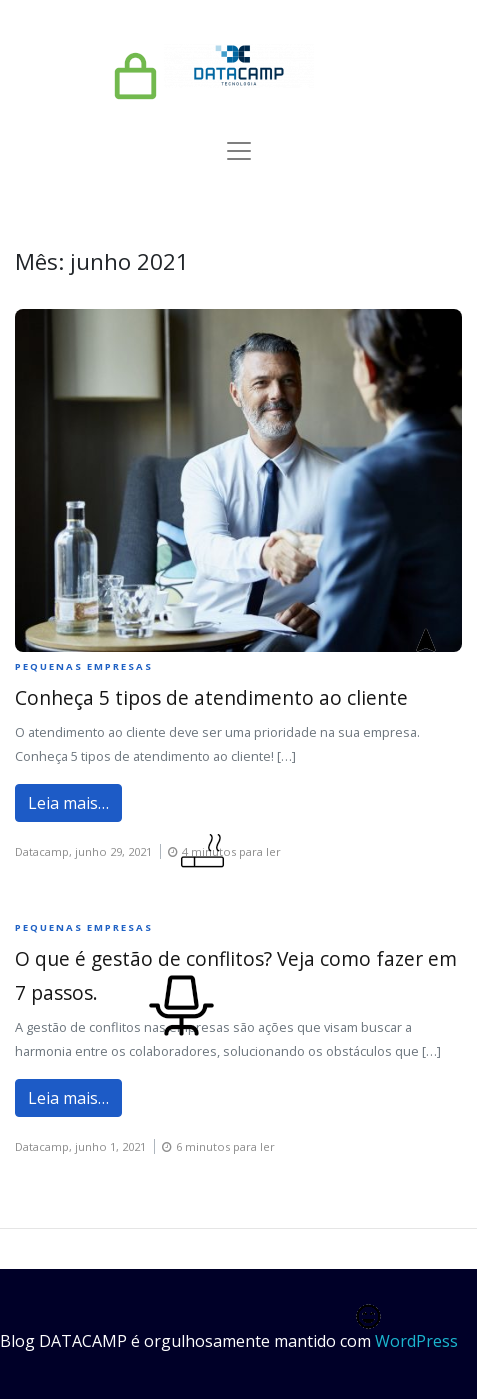 The image size is (477, 1399). I want to click on lock or secure this item, so click(135, 78).